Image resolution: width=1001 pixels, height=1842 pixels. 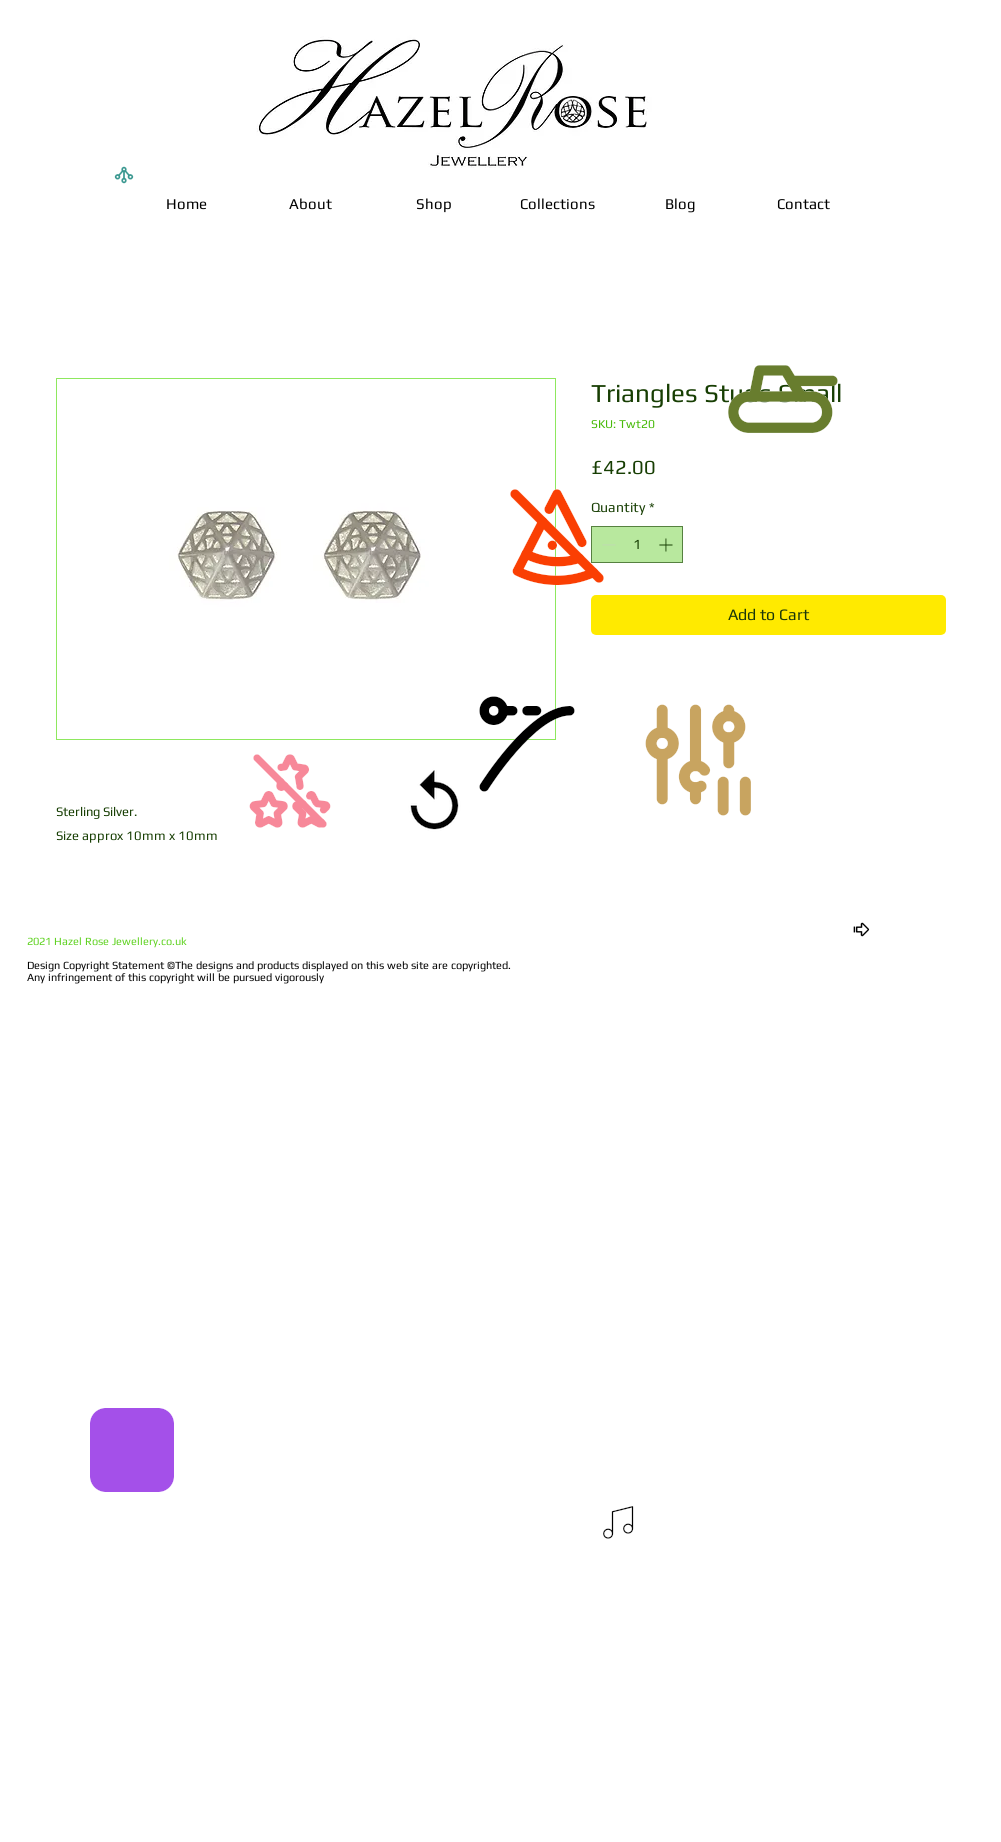 What do you see at coordinates (434, 802) in the screenshot?
I see `replay or restart current media` at bounding box center [434, 802].